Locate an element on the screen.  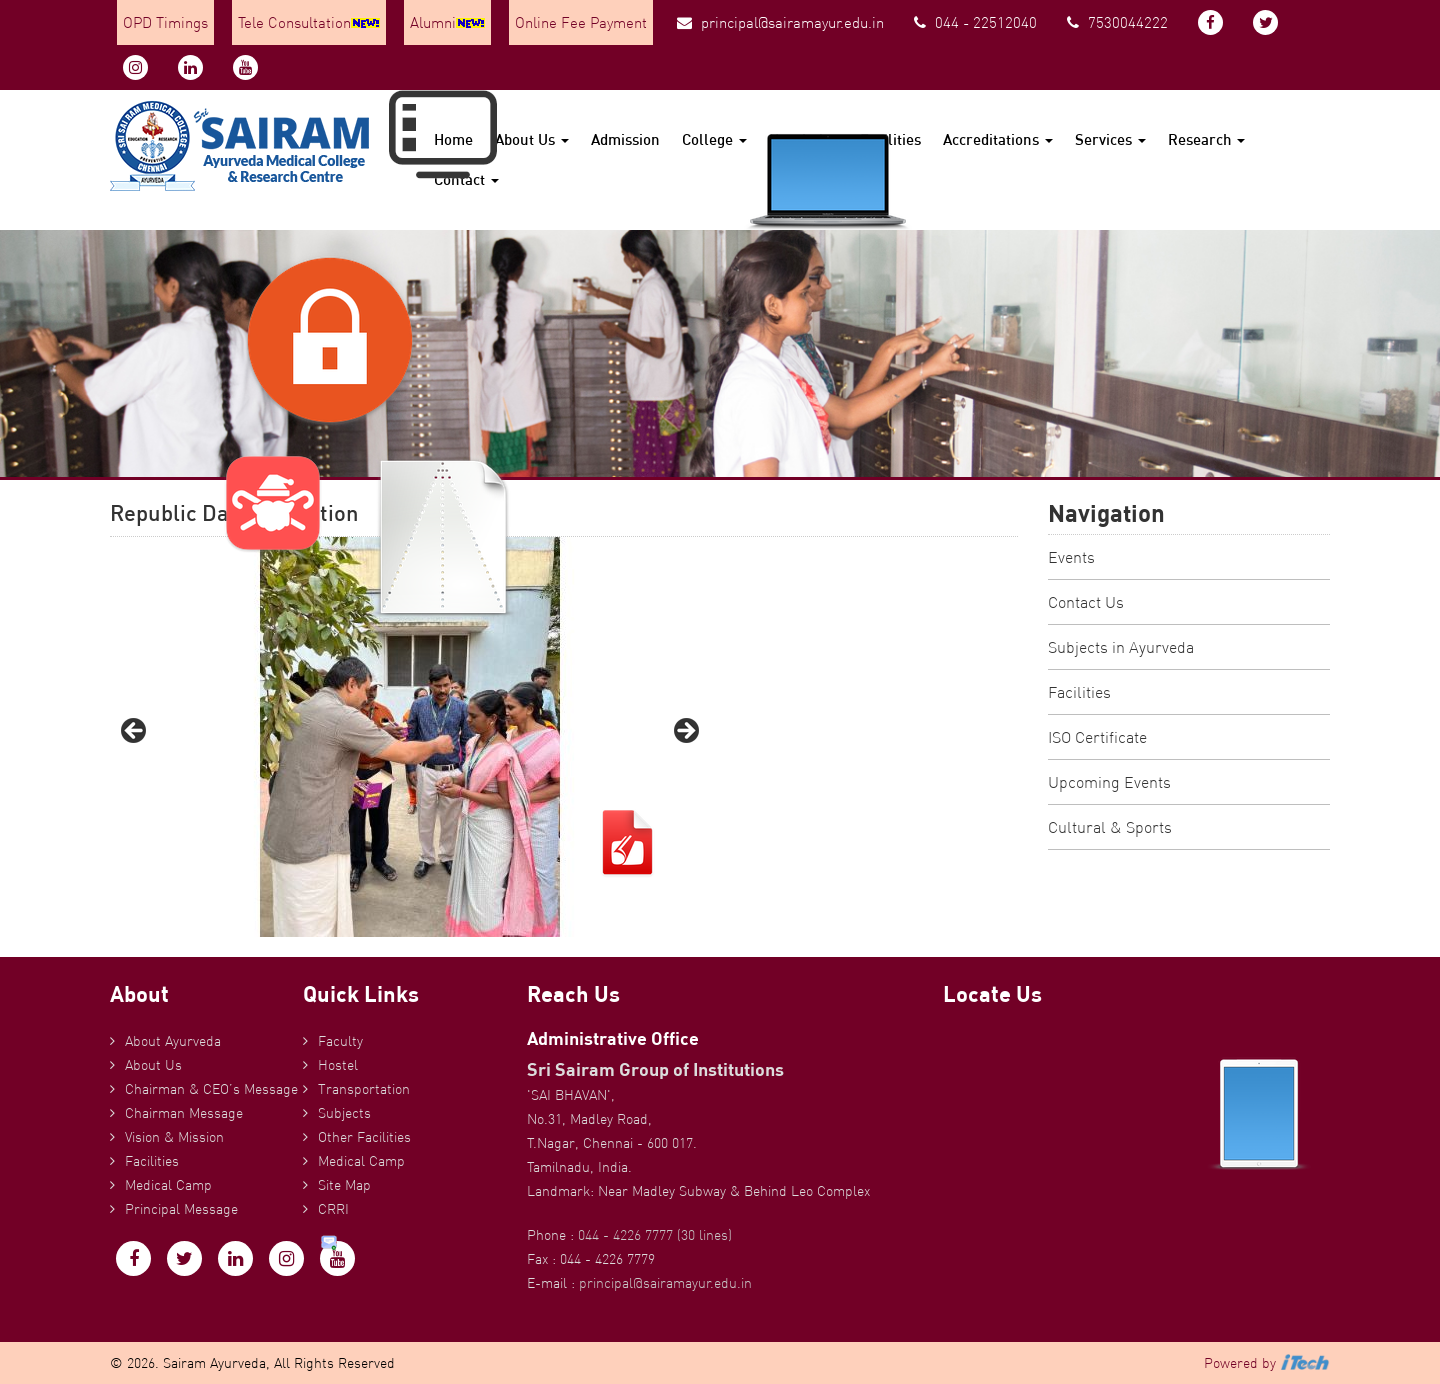
compose a new email message is located at coordinates (329, 1242).